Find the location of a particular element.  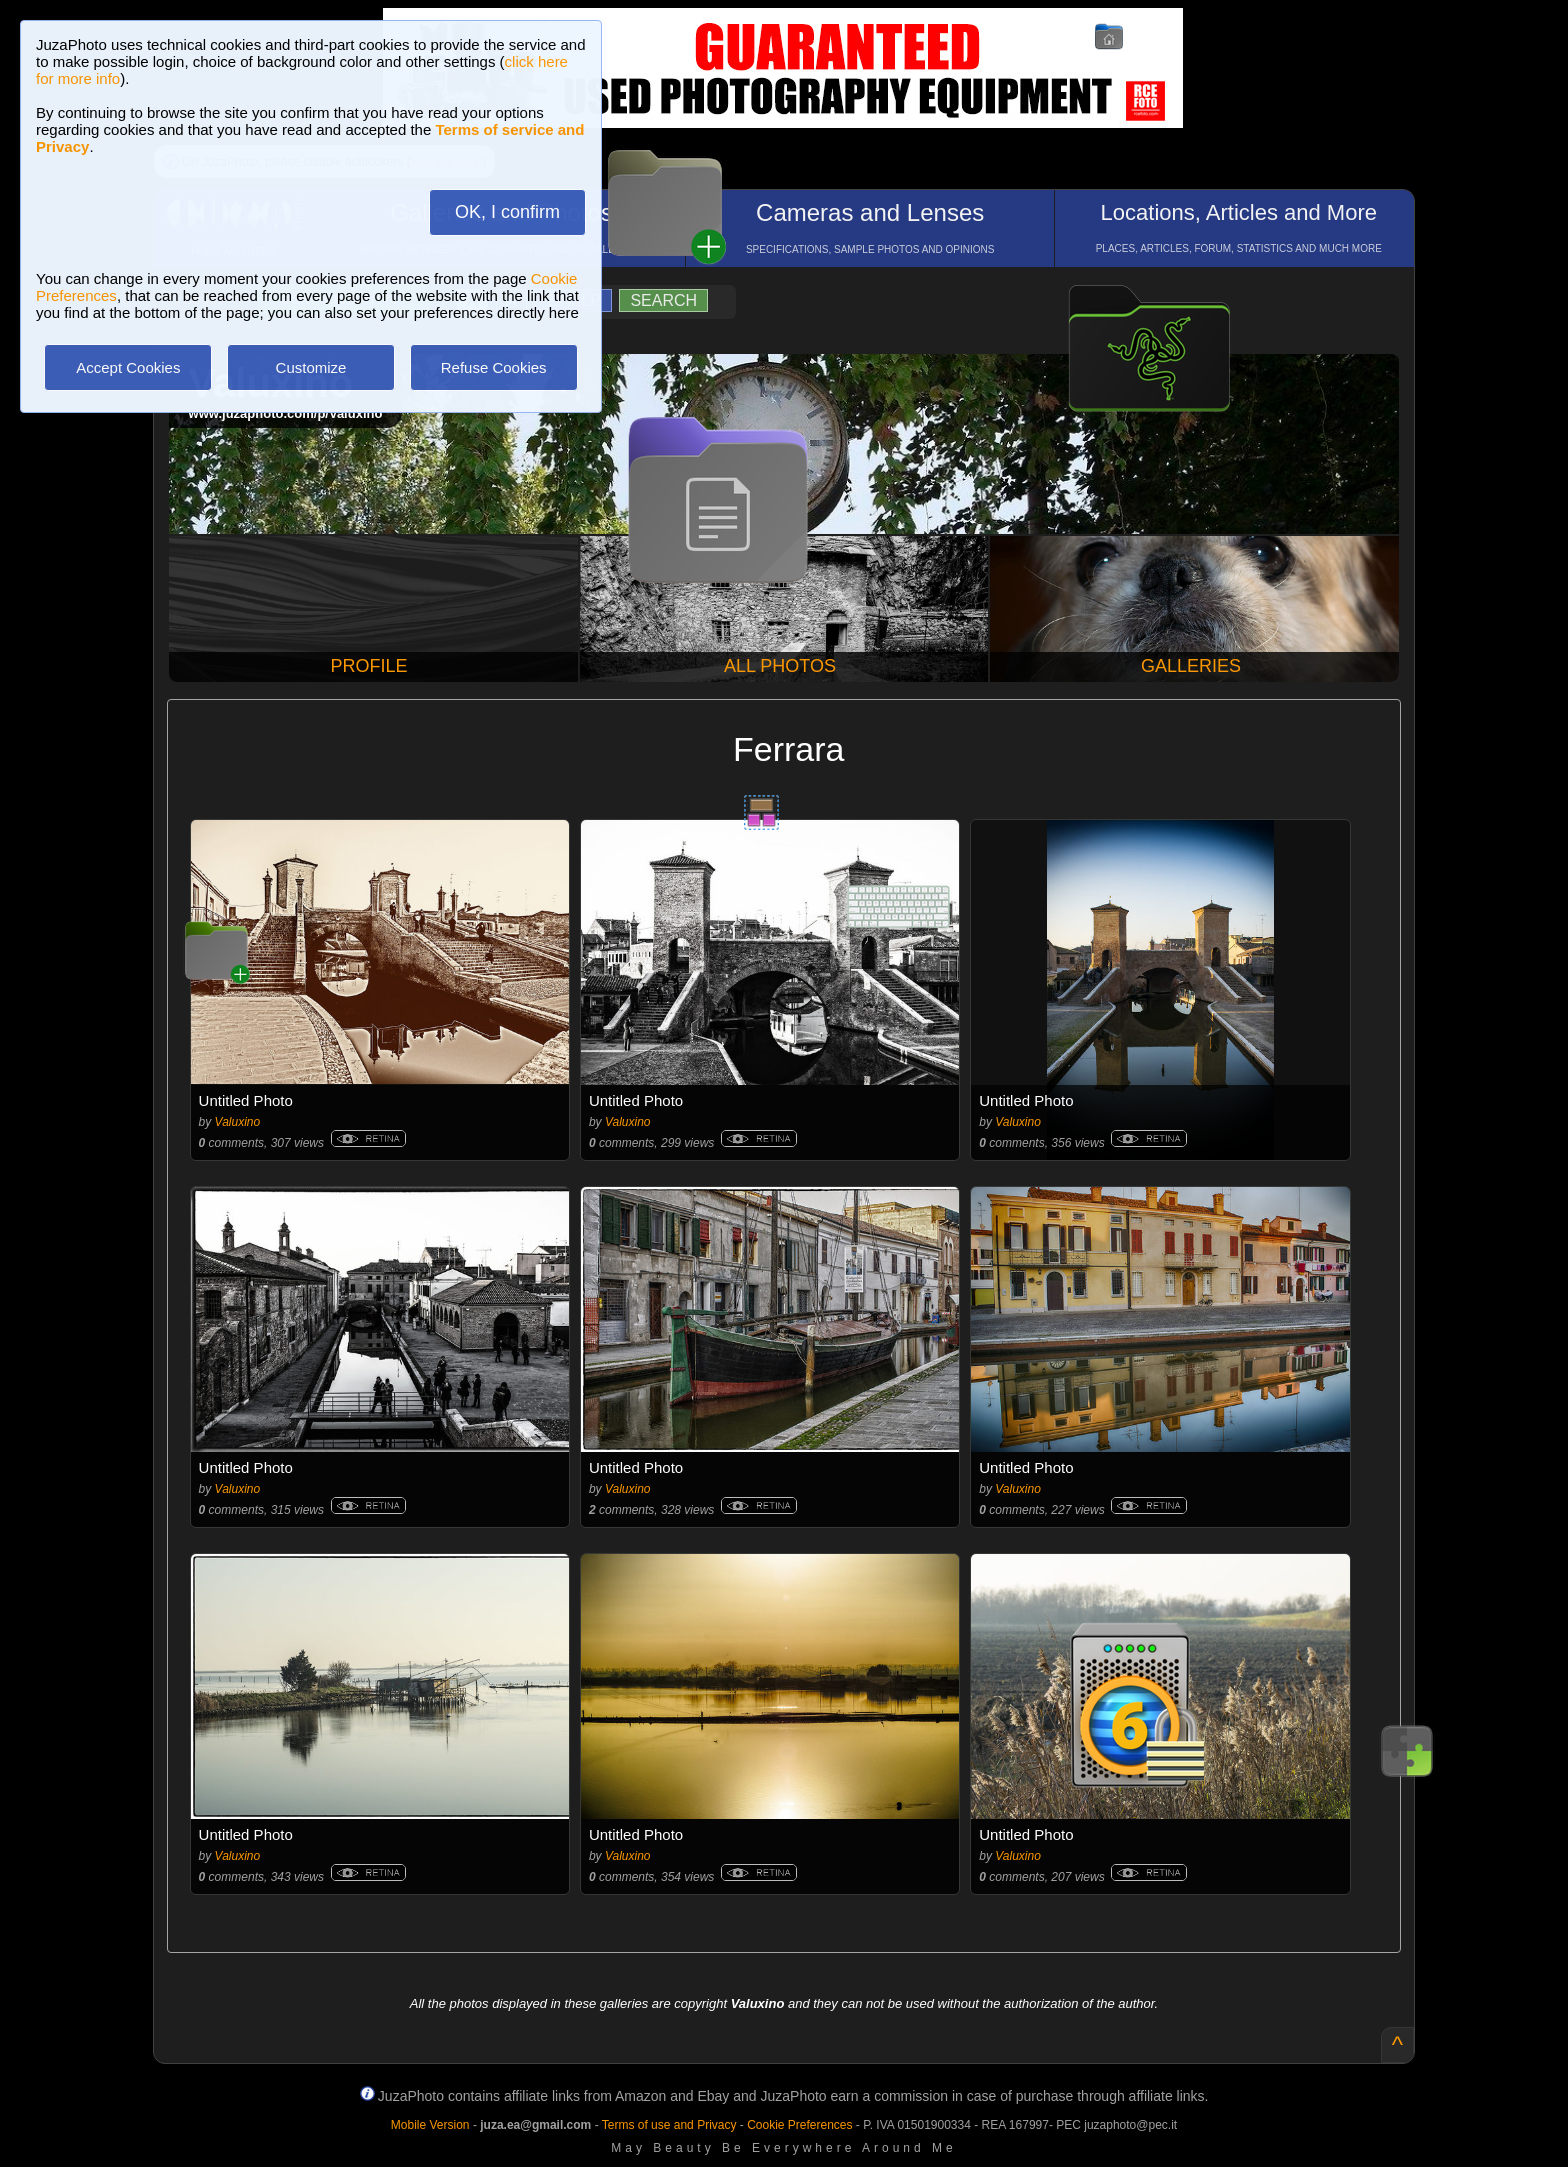

access your home folder is located at coordinates (1109, 36).